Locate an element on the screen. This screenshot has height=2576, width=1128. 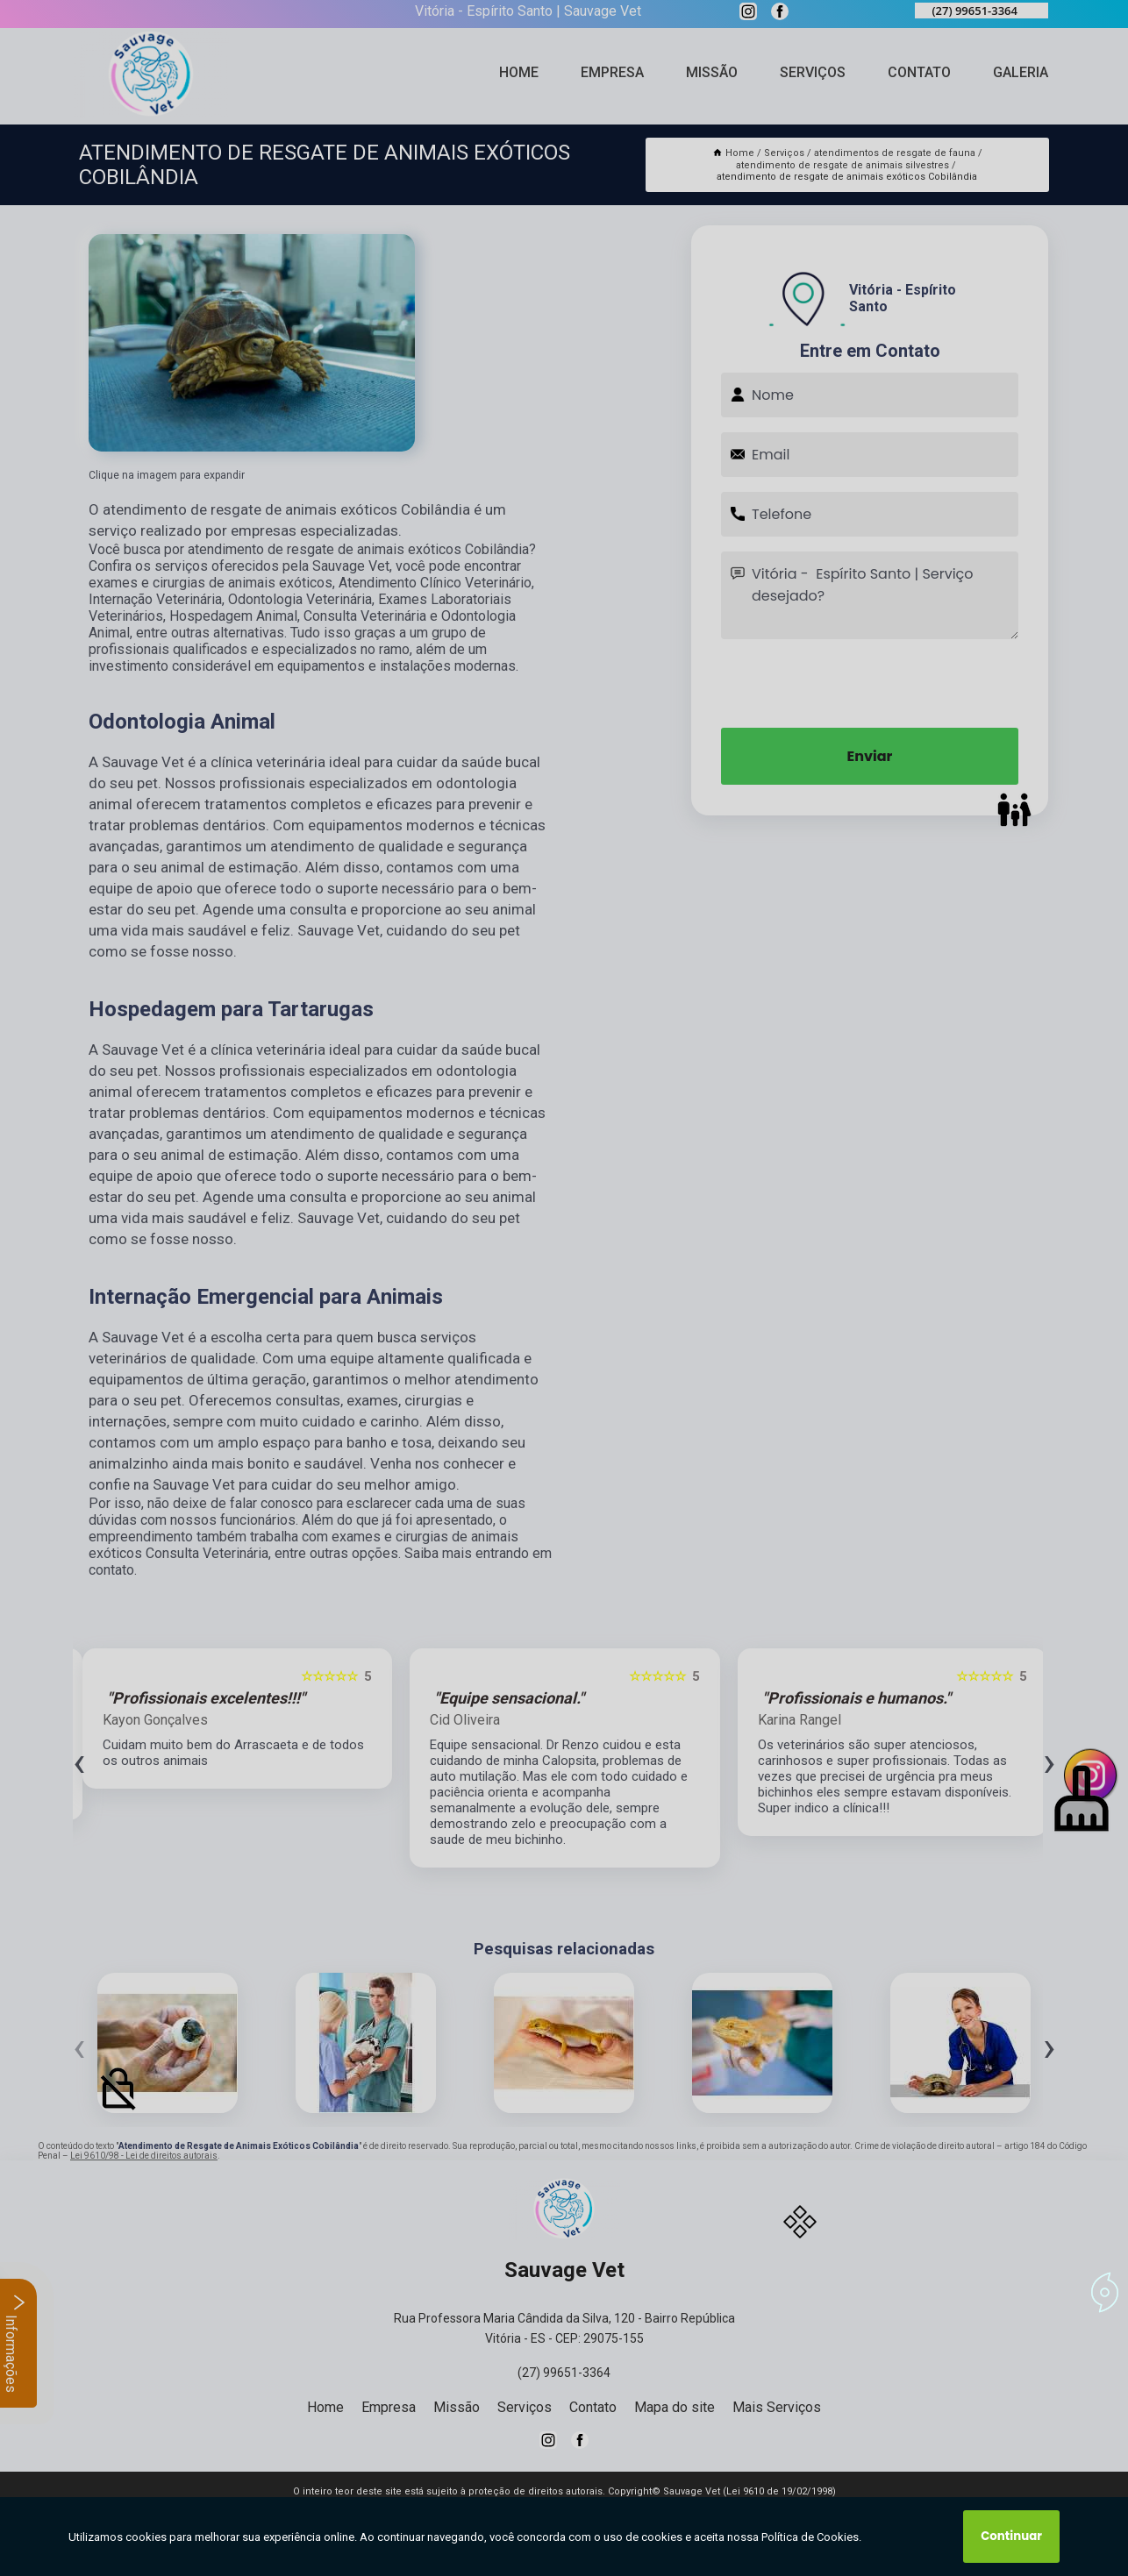
indicates hurricane or tropical storm warning is located at coordinates (1104, 2292).